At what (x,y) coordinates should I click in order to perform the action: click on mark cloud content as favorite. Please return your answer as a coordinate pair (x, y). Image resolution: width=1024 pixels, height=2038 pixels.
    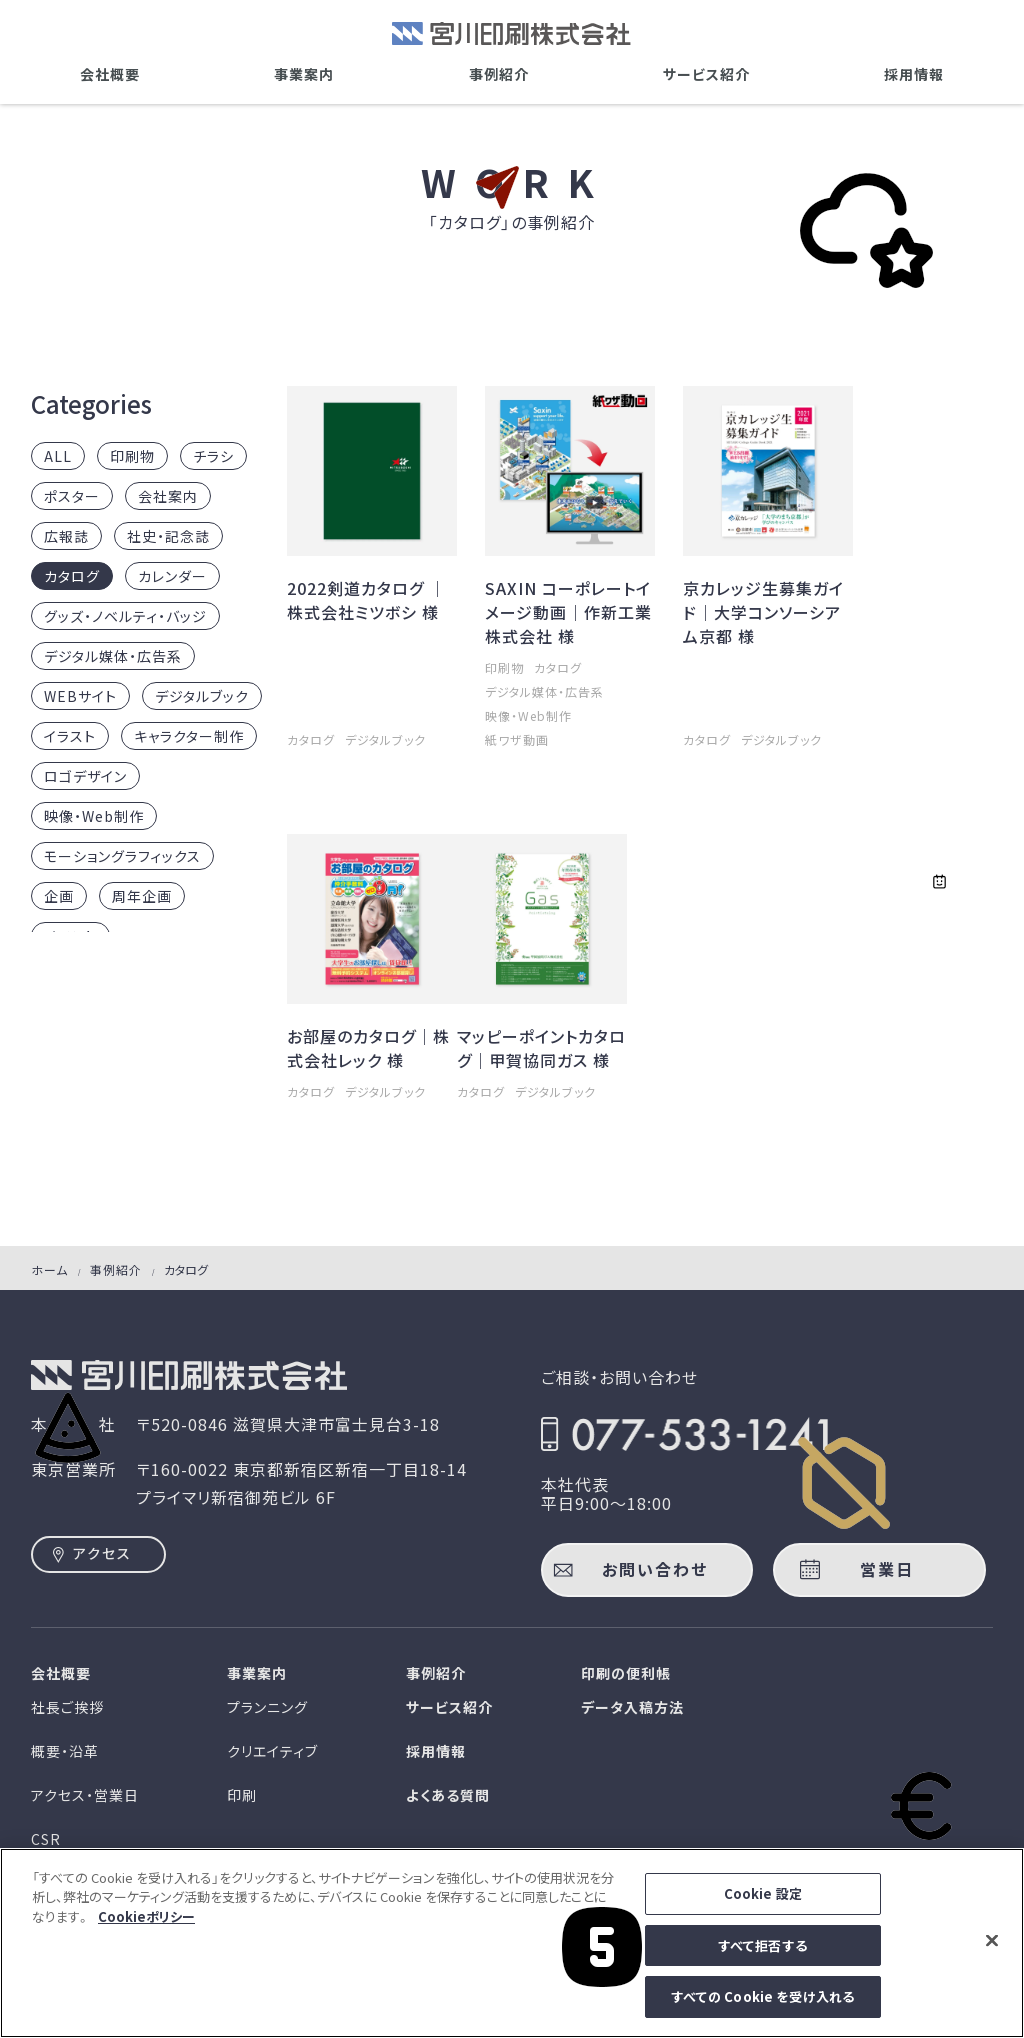
    Looking at the image, I should click on (866, 221).